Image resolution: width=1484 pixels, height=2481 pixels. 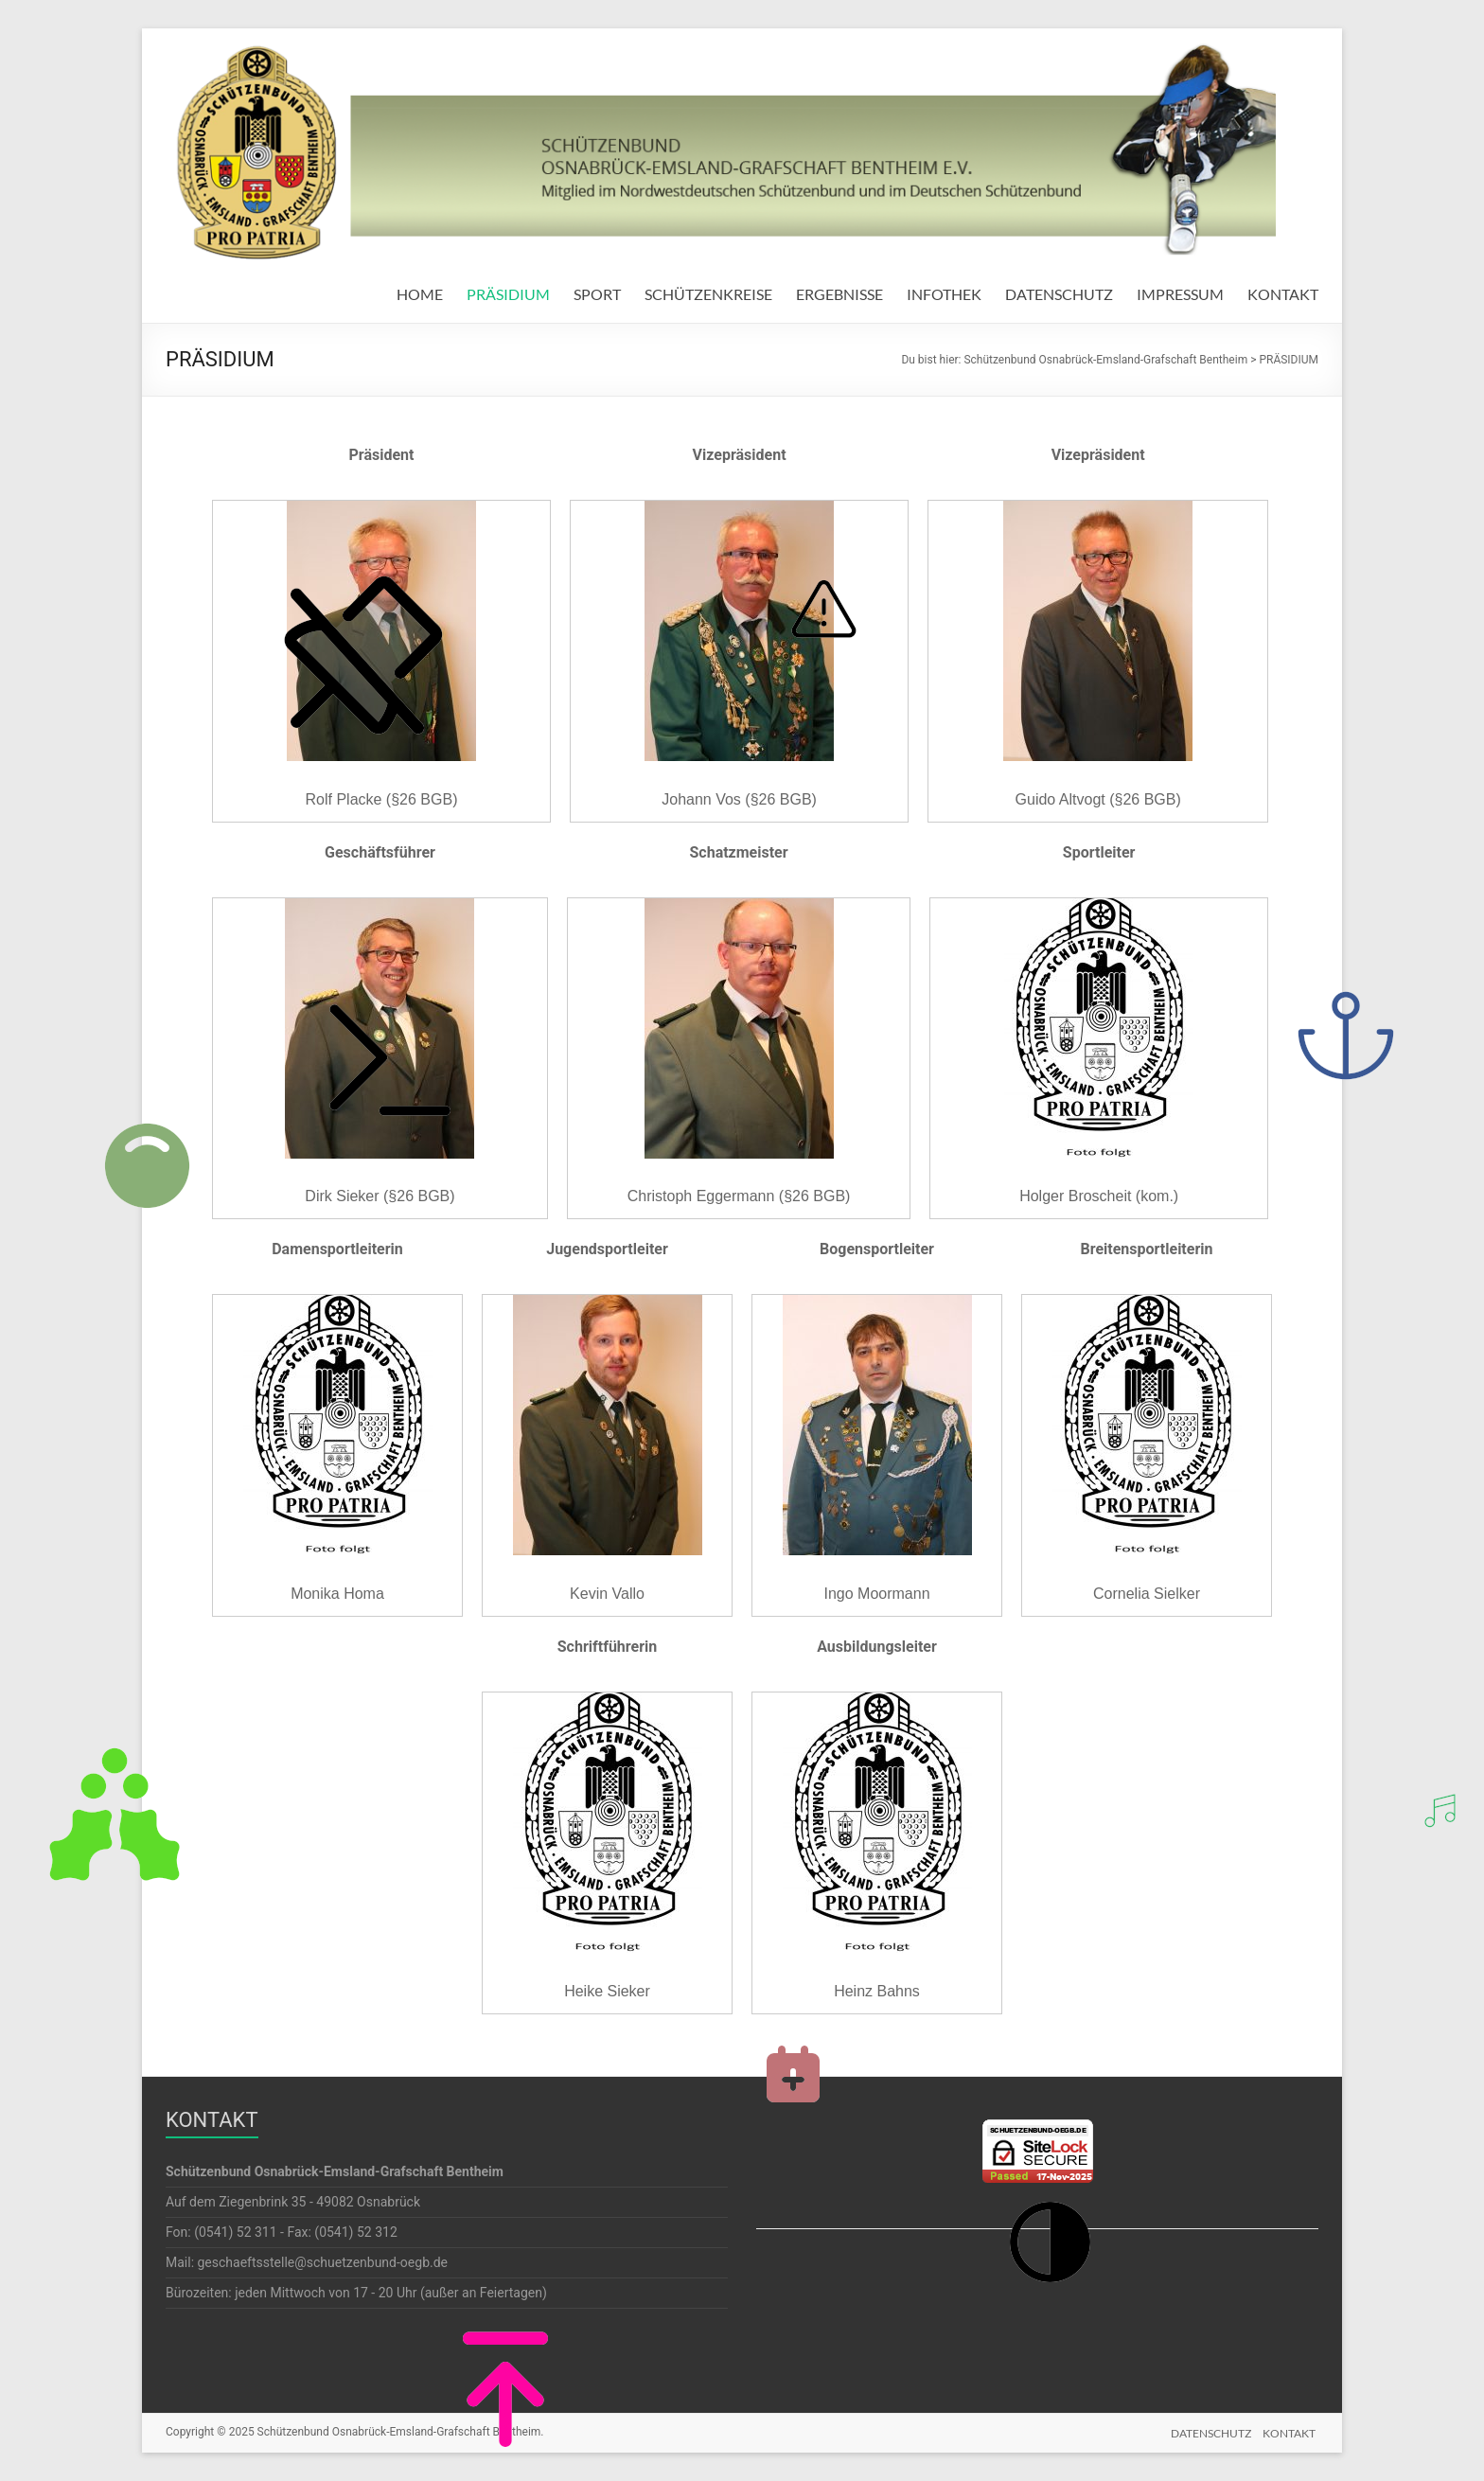 What do you see at coordinates (389, 1057) in the screenshot?
I see `open the command palette` at bounding box center [389, 1057].